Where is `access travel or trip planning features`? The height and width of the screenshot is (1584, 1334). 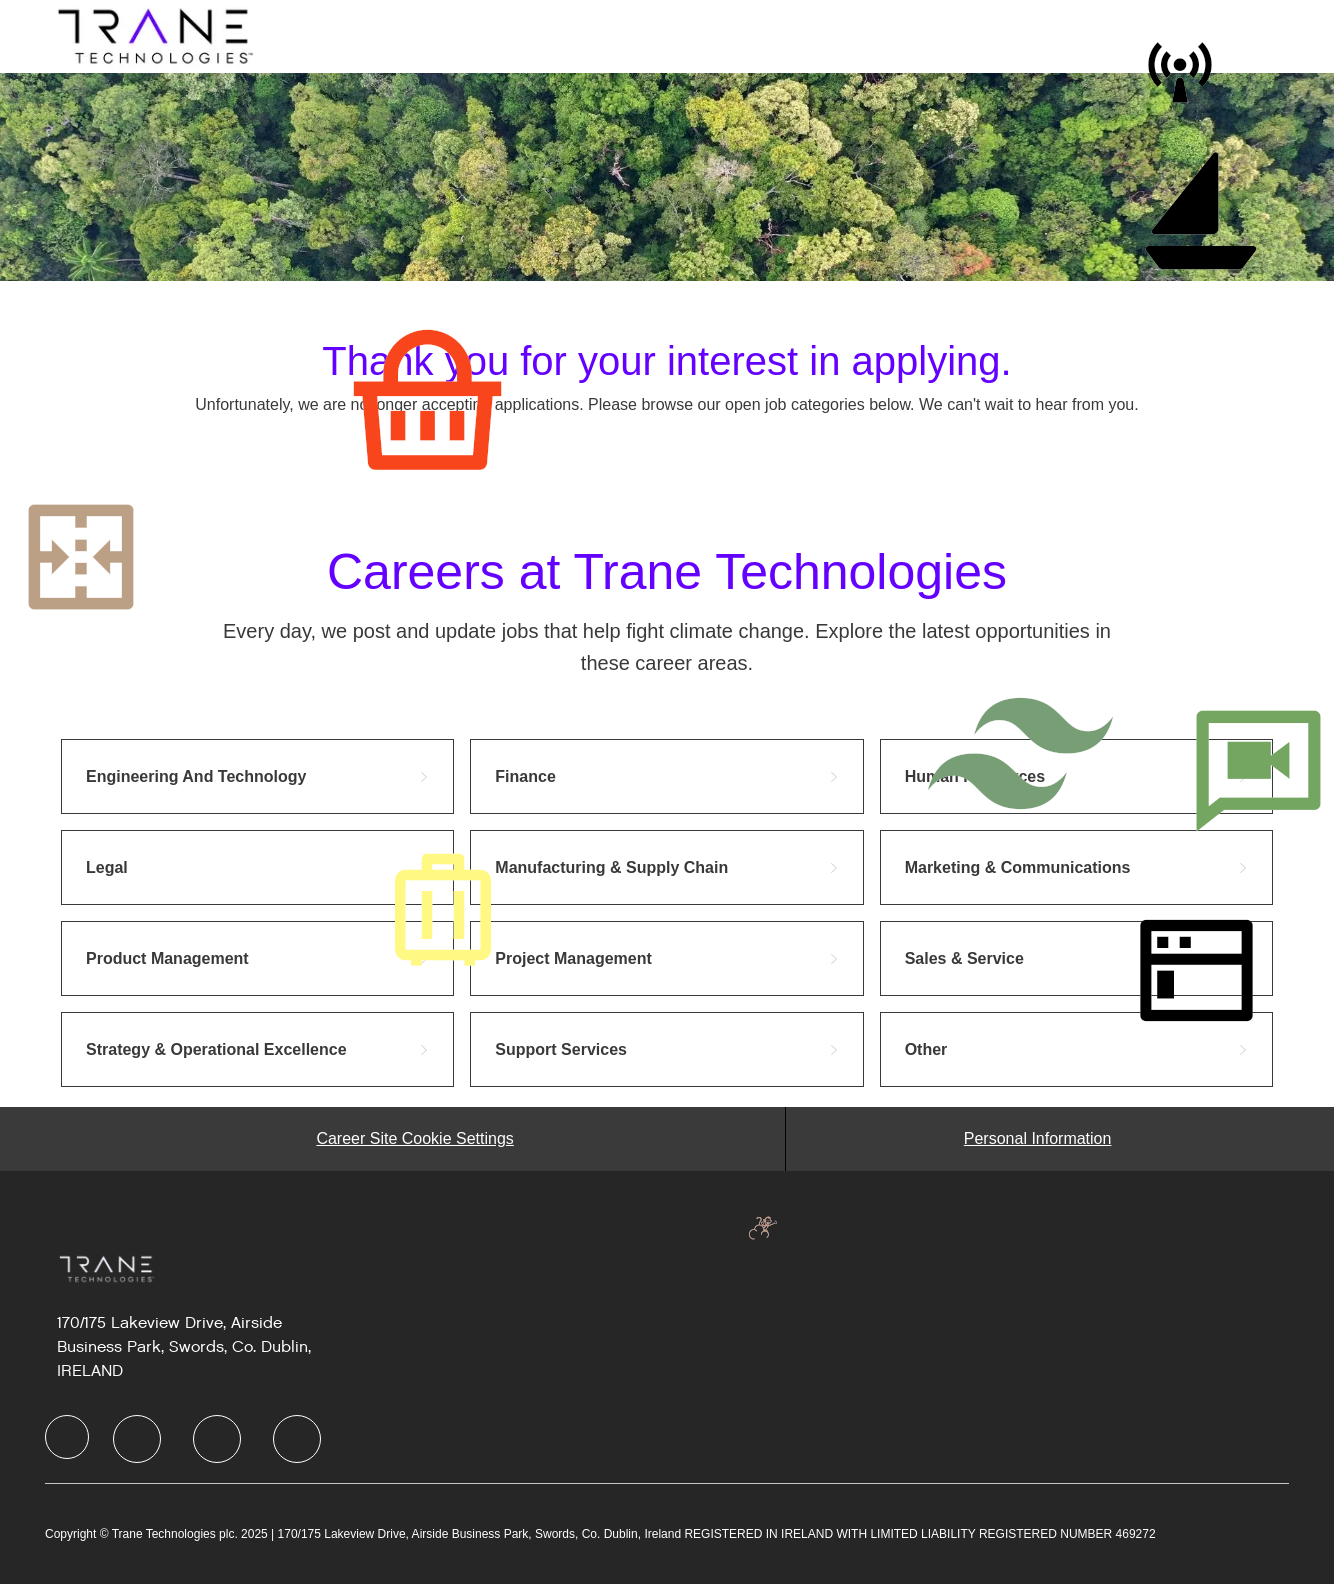
access travel or trip planning features is located at coordinates (443, 907).